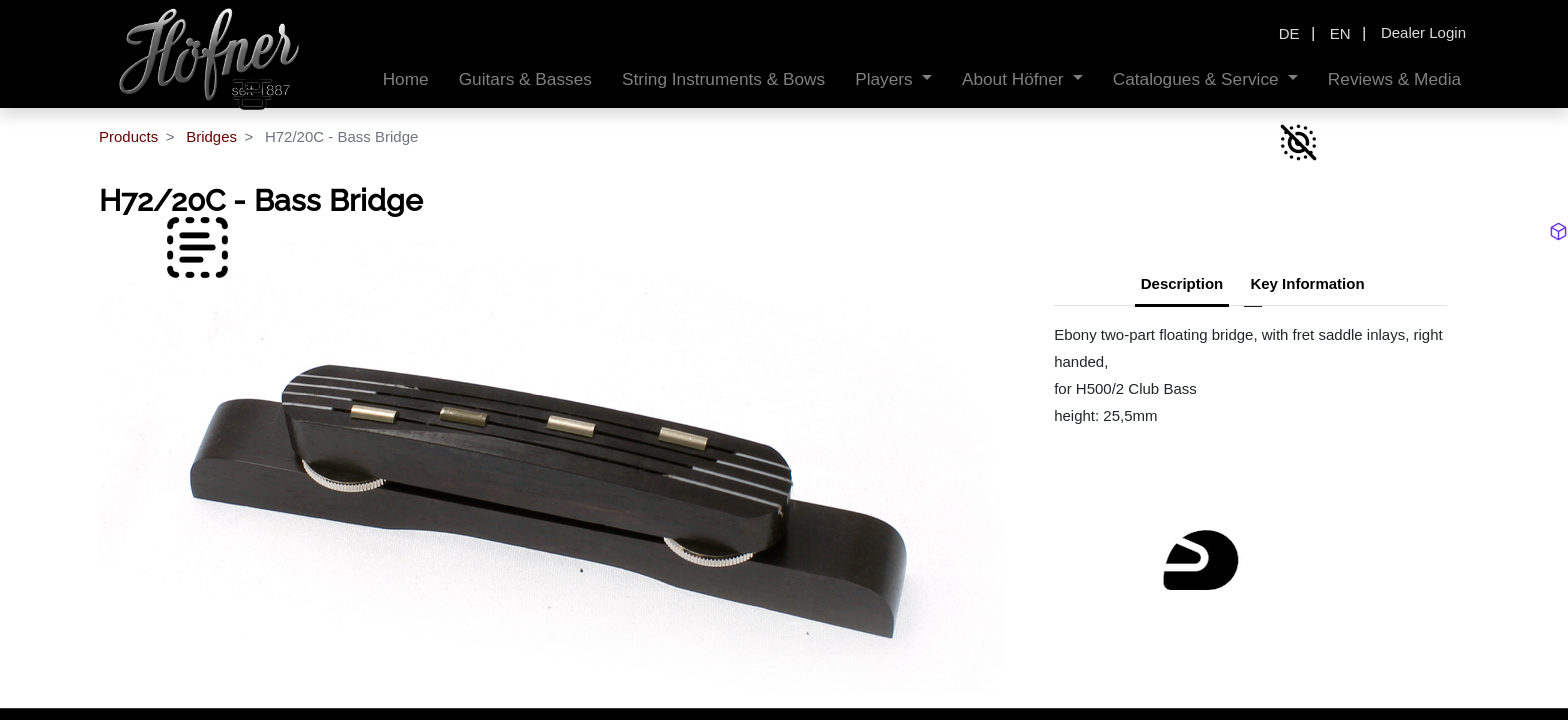  Describe the element at coordinates (252, 94) in the screenshot. I see `align objects to the top edge with vertical distribution` at that location.